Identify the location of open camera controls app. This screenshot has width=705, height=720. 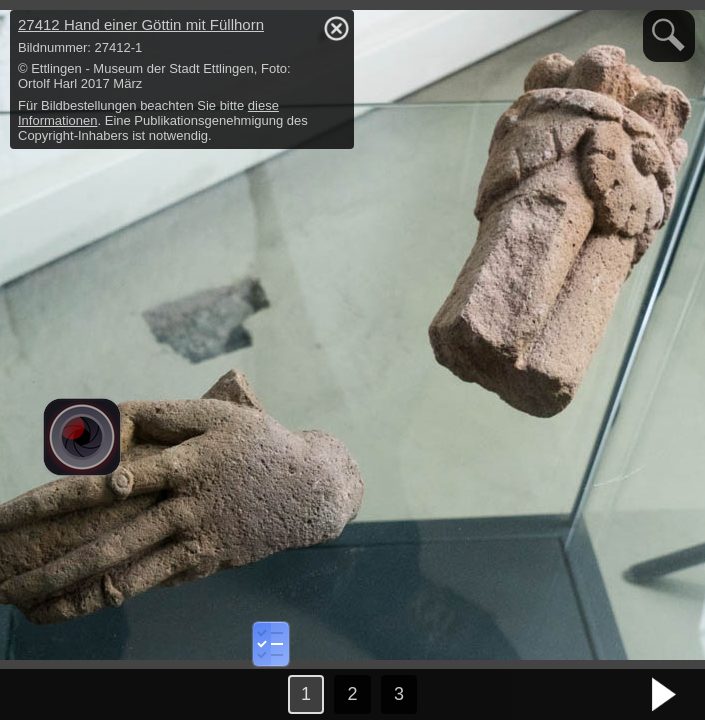
(82, 437).